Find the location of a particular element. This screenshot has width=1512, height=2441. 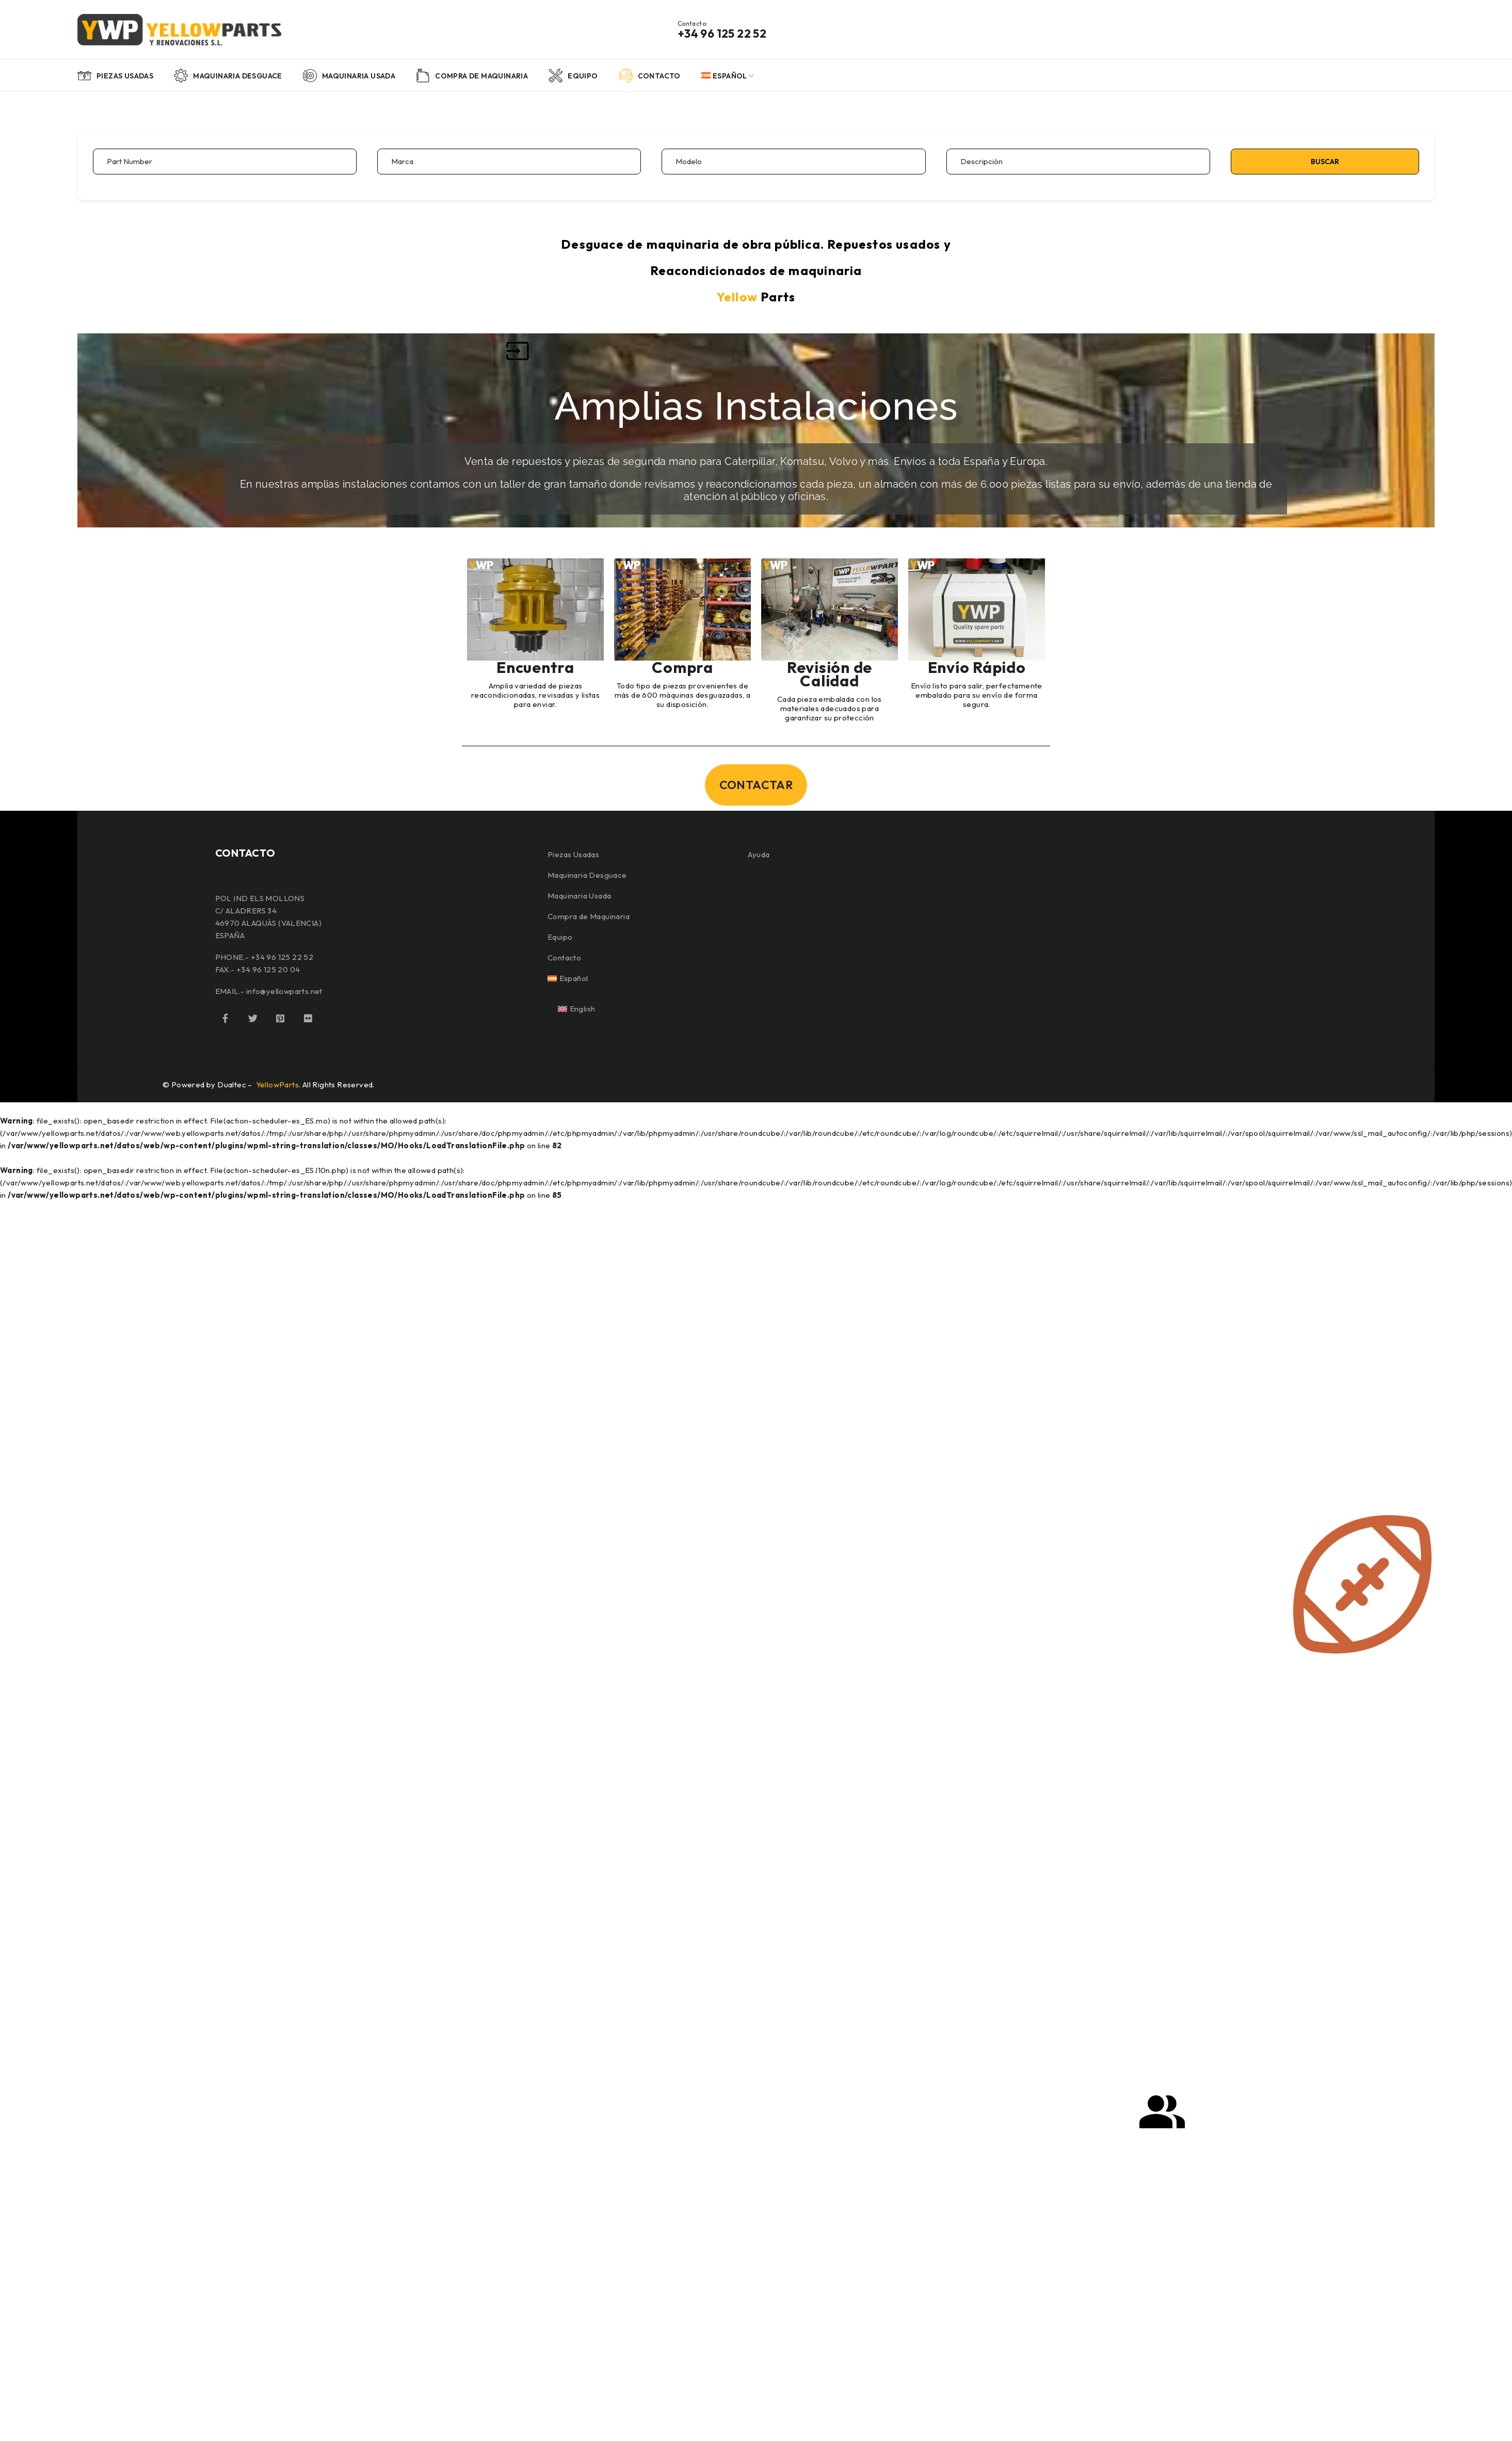

access sports scores and updates is located at coordinates (1362, 1584).